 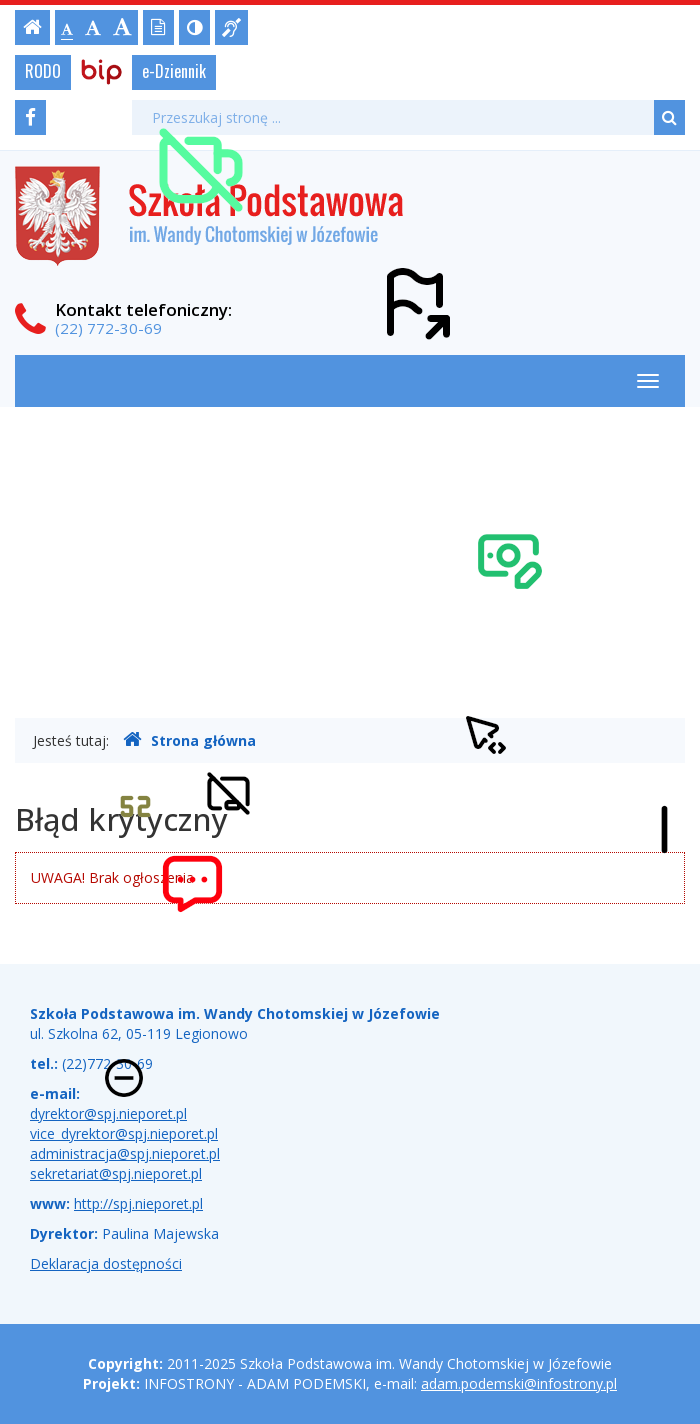 What do you see at coordinates (124, 1078) in the screenshot?
I see `remove an item from a list or cart` at bounding box center [124, 1078].